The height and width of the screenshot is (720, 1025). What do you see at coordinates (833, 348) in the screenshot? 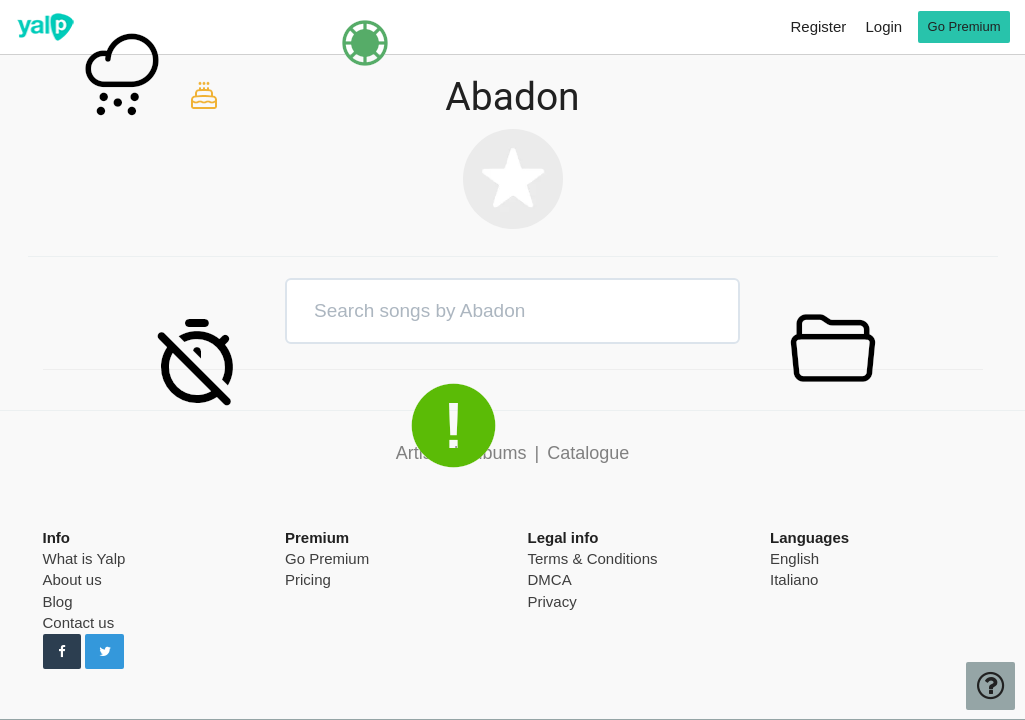
I see `open folder to view contents` at bounding box center [833, 348].